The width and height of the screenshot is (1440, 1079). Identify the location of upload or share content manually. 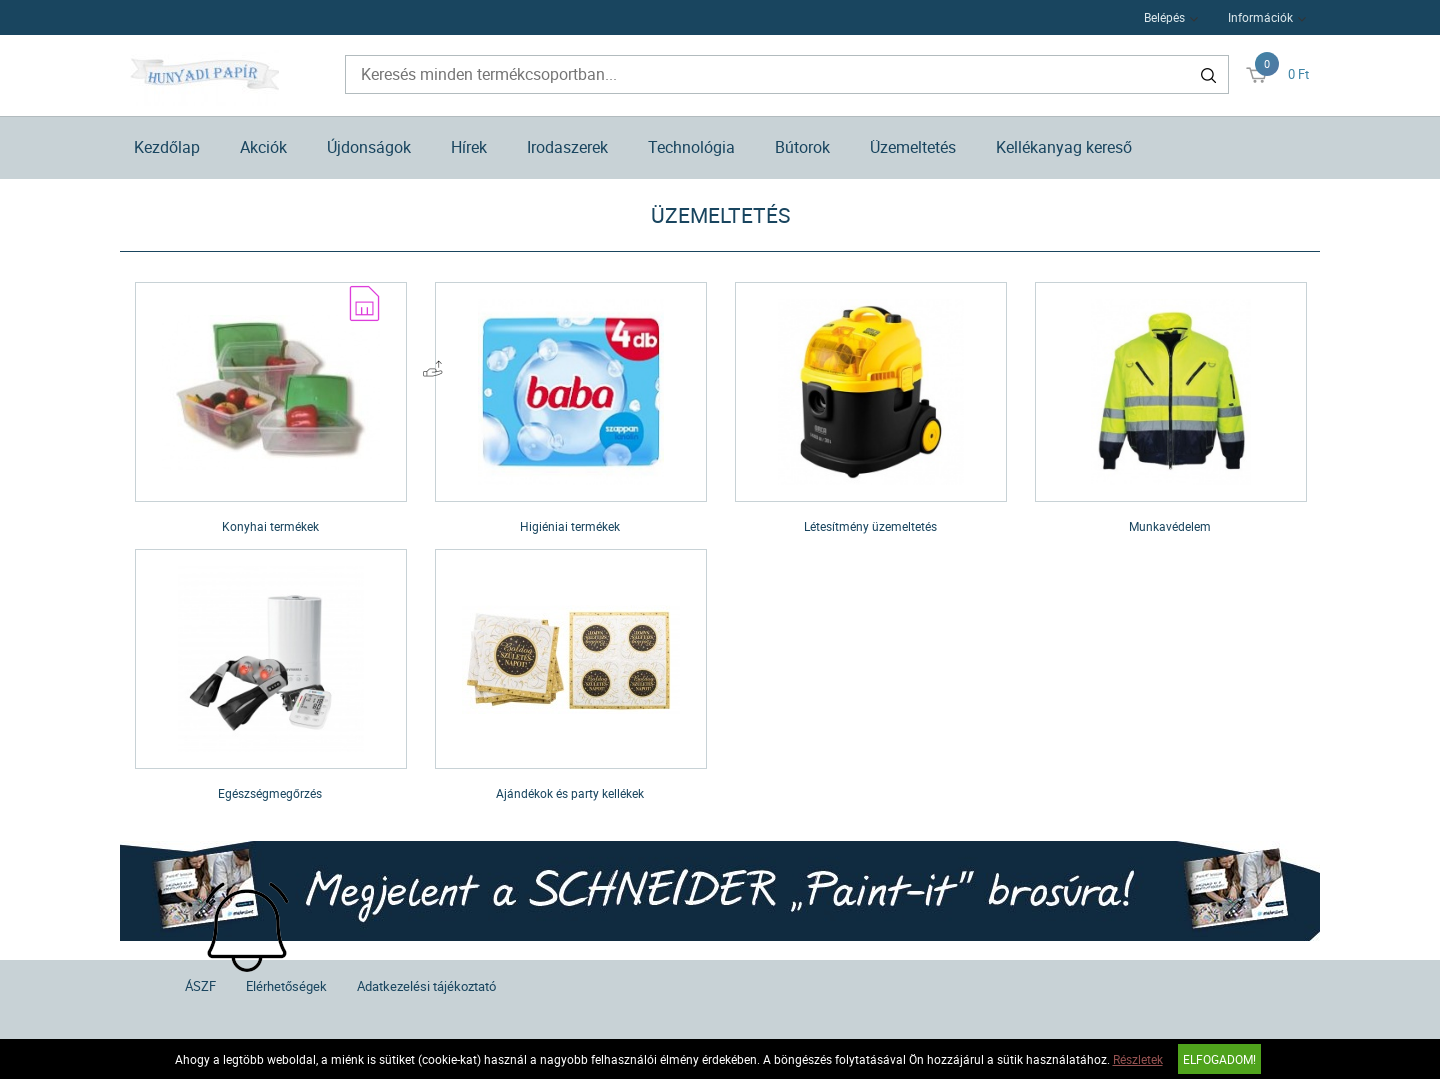
(433, 369).